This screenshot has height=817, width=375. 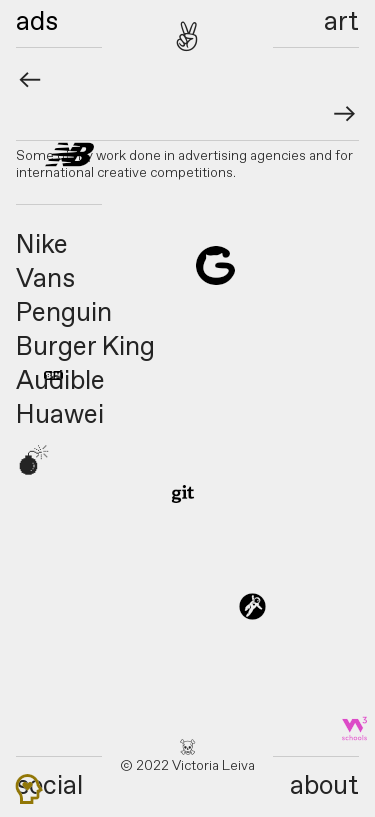 I want to click on New Balance brand logo, so click(x=69, y=154).